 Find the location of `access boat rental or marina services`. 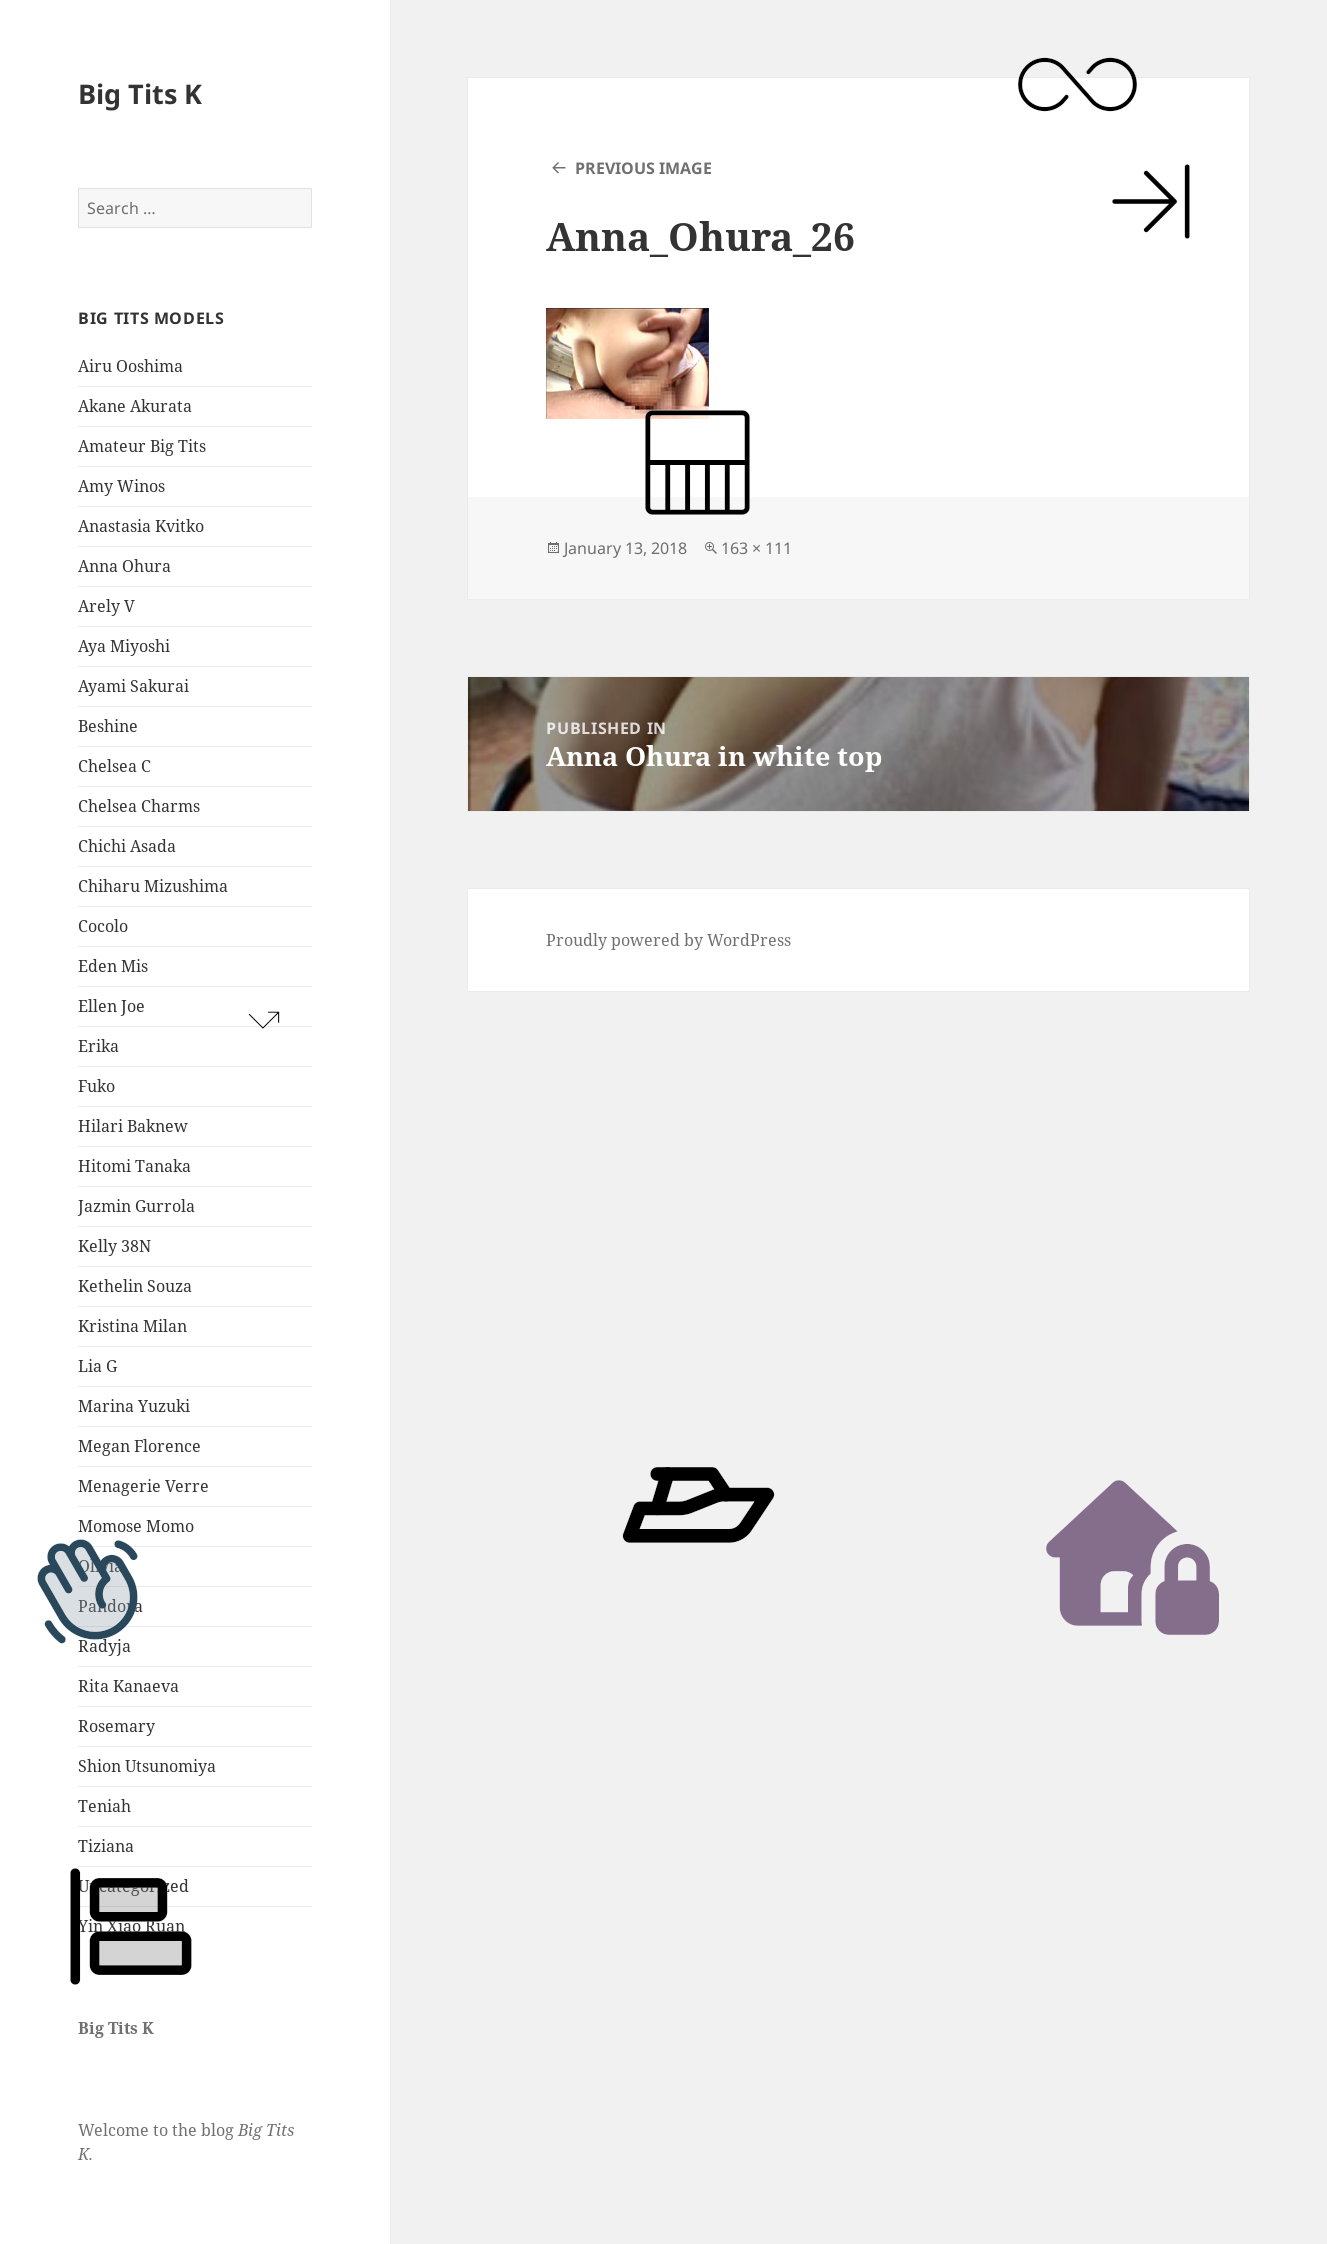

access boat rental or marina services is located at coordinates (698, 1501).